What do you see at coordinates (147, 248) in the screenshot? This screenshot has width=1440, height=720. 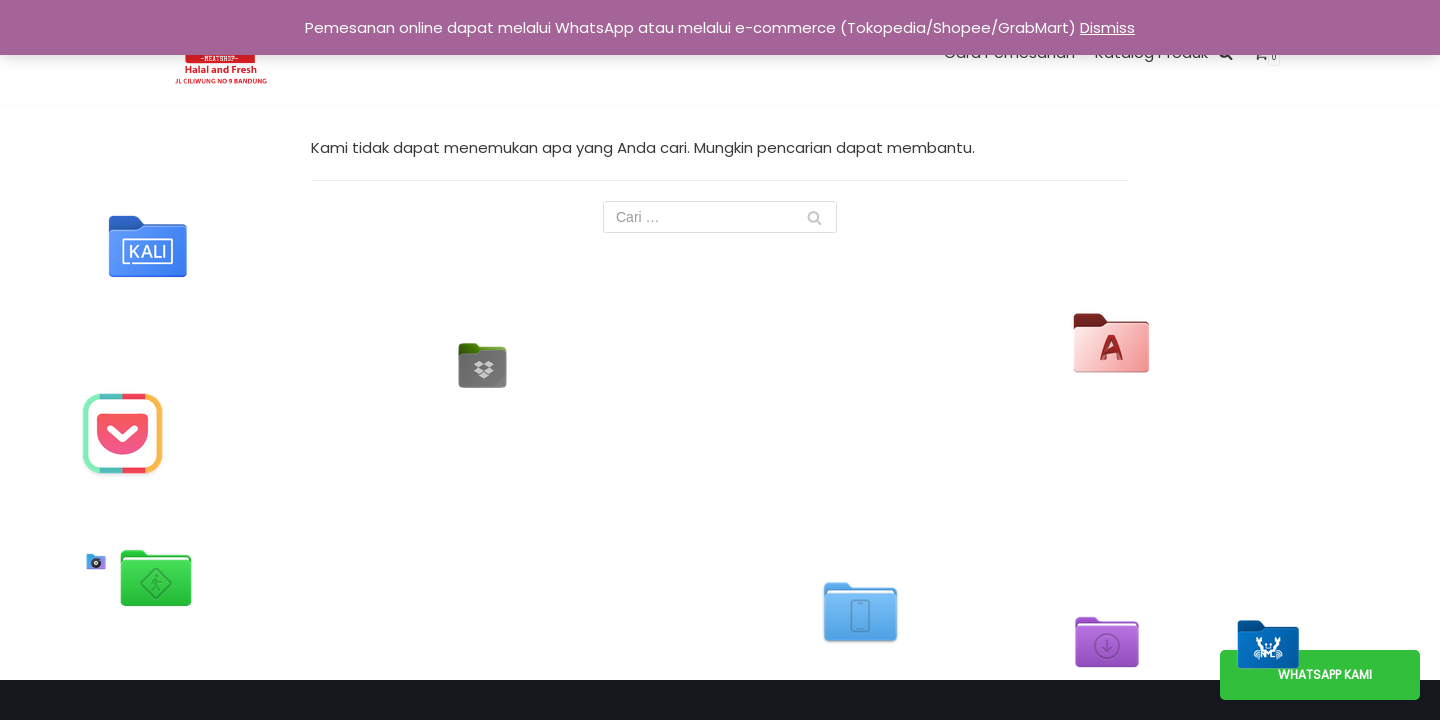 I see `folder containing kali linux files or tools` at bounding box center [147, 248].